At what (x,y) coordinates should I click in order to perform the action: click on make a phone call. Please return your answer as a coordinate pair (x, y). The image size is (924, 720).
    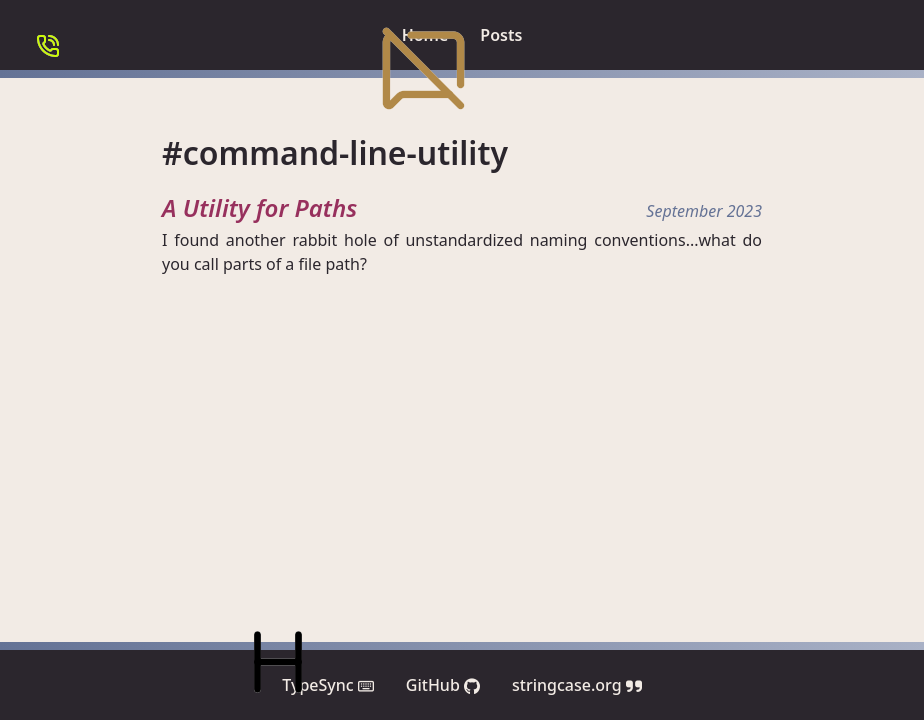
    Looking at the image, I should click on (48, 46).